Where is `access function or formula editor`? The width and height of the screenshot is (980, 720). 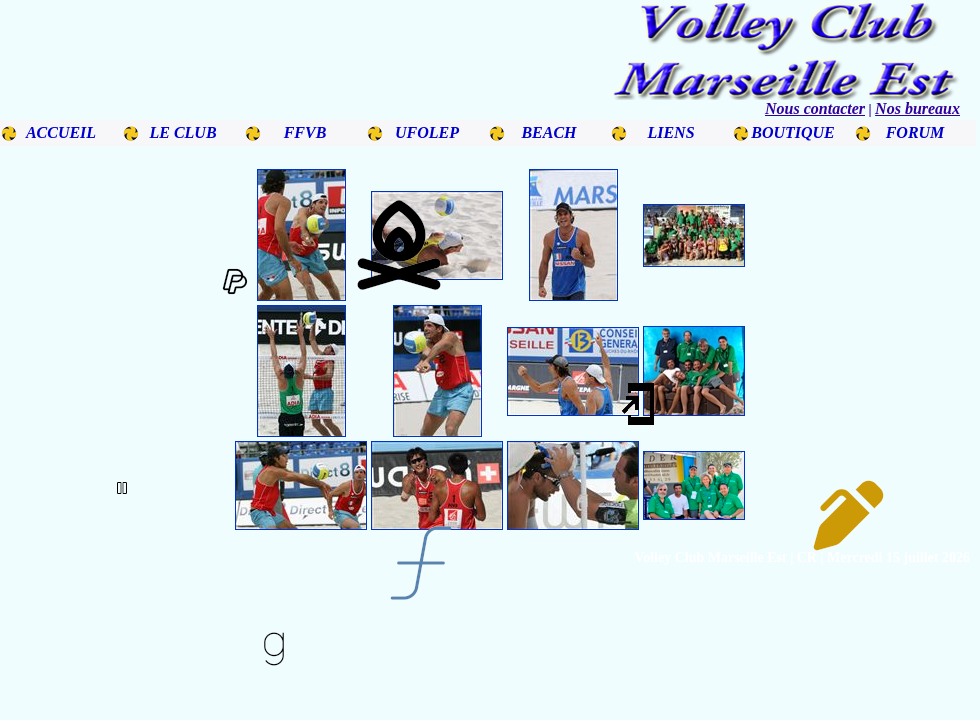
access function or formula editor is located at coordinates (421, 563).